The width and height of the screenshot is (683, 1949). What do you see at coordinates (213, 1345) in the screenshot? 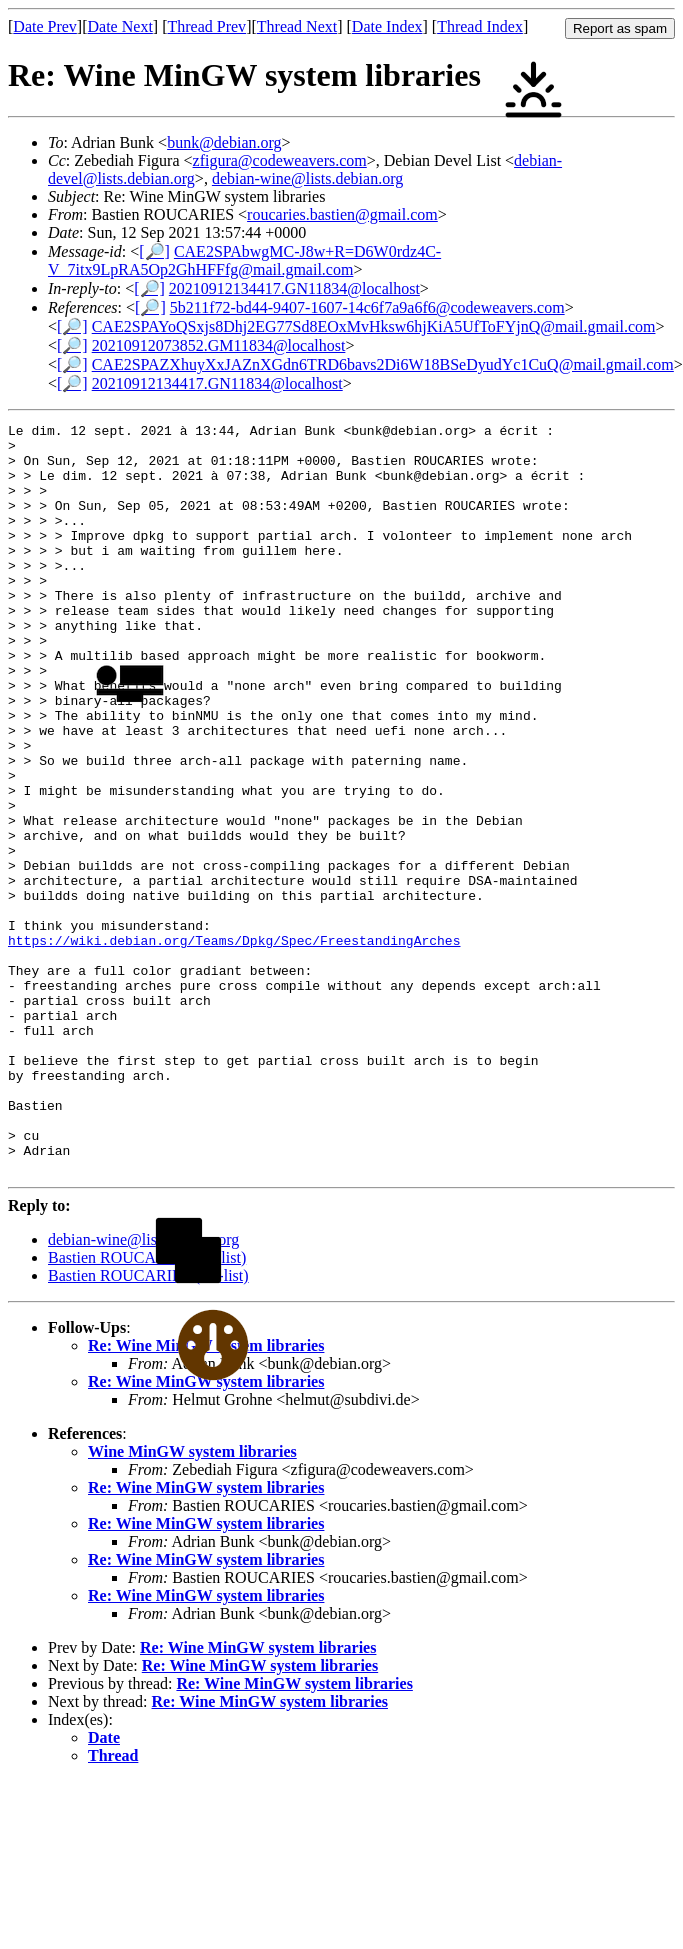
I see `view dashboard or control panel` at bounding box center [213, 1345].